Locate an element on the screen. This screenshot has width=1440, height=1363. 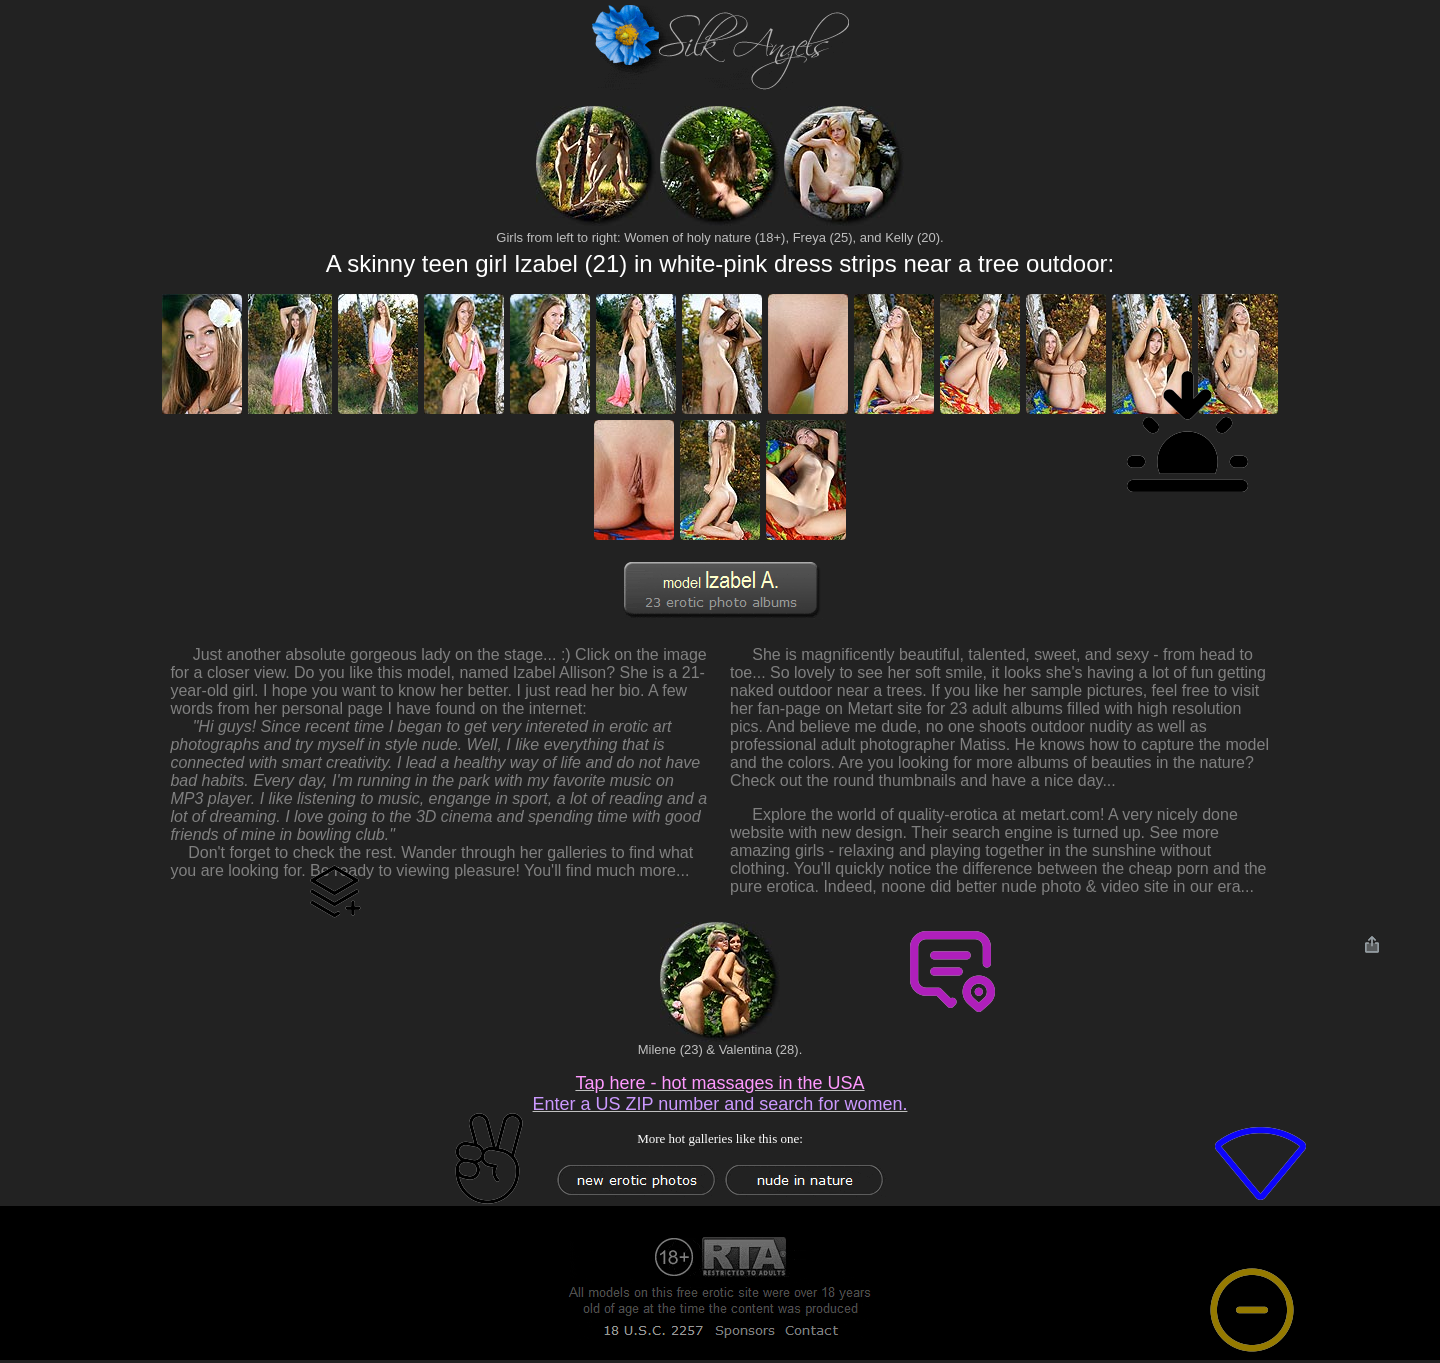
send a peace sign reaction or emoji is located at coordinates (487, 1158).